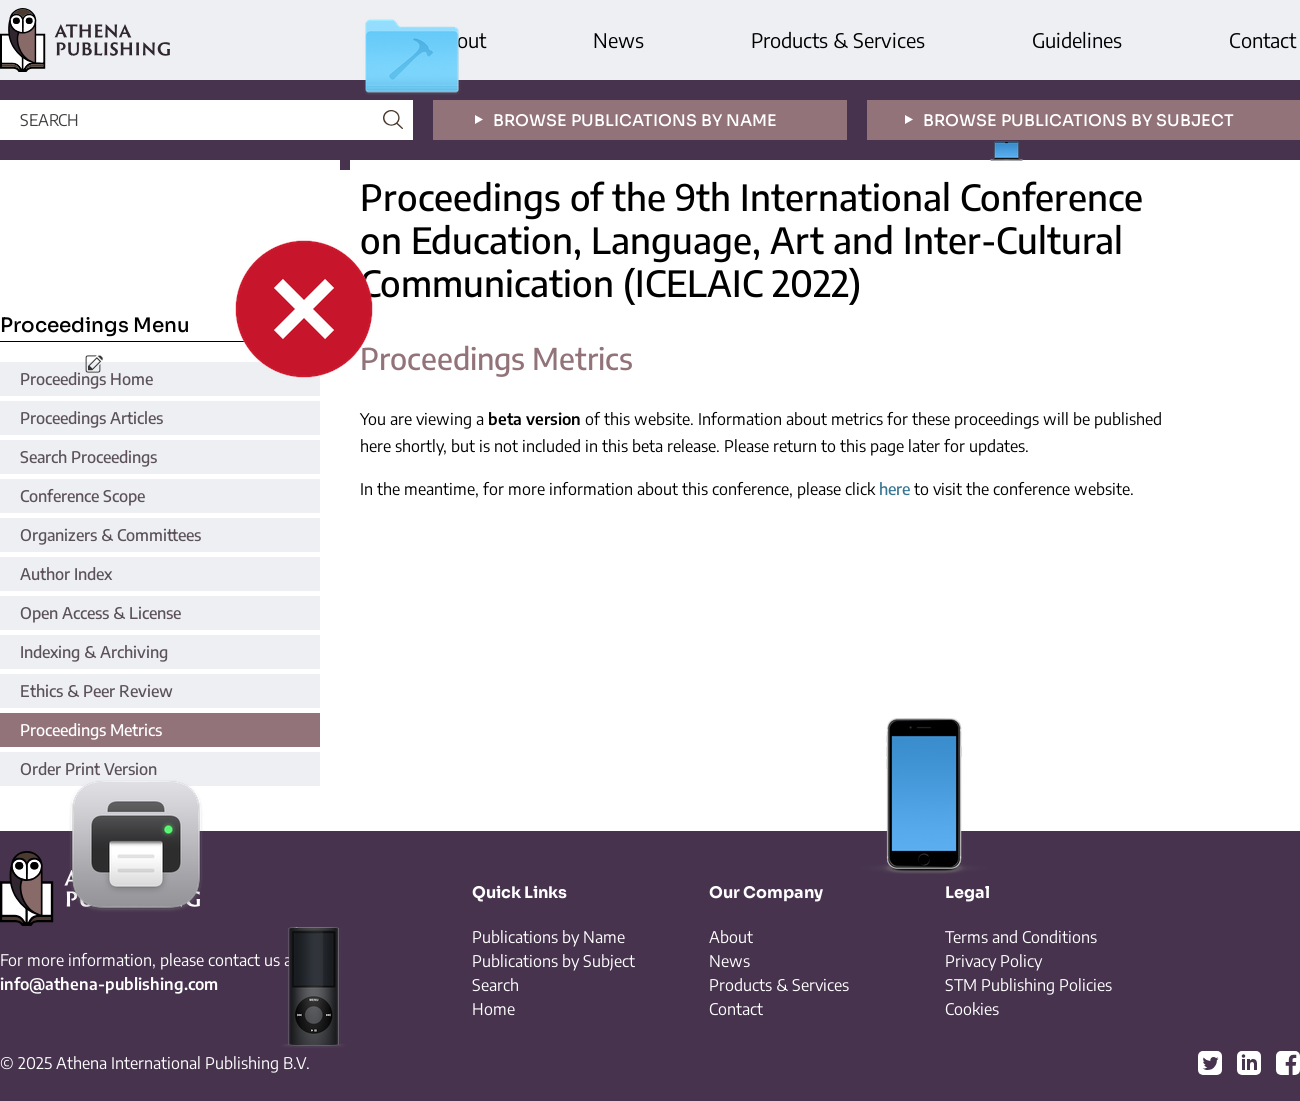 The height and width of the screenshot is (1101, 1300). I want to click on access iPod device settings, so click(313, 988).